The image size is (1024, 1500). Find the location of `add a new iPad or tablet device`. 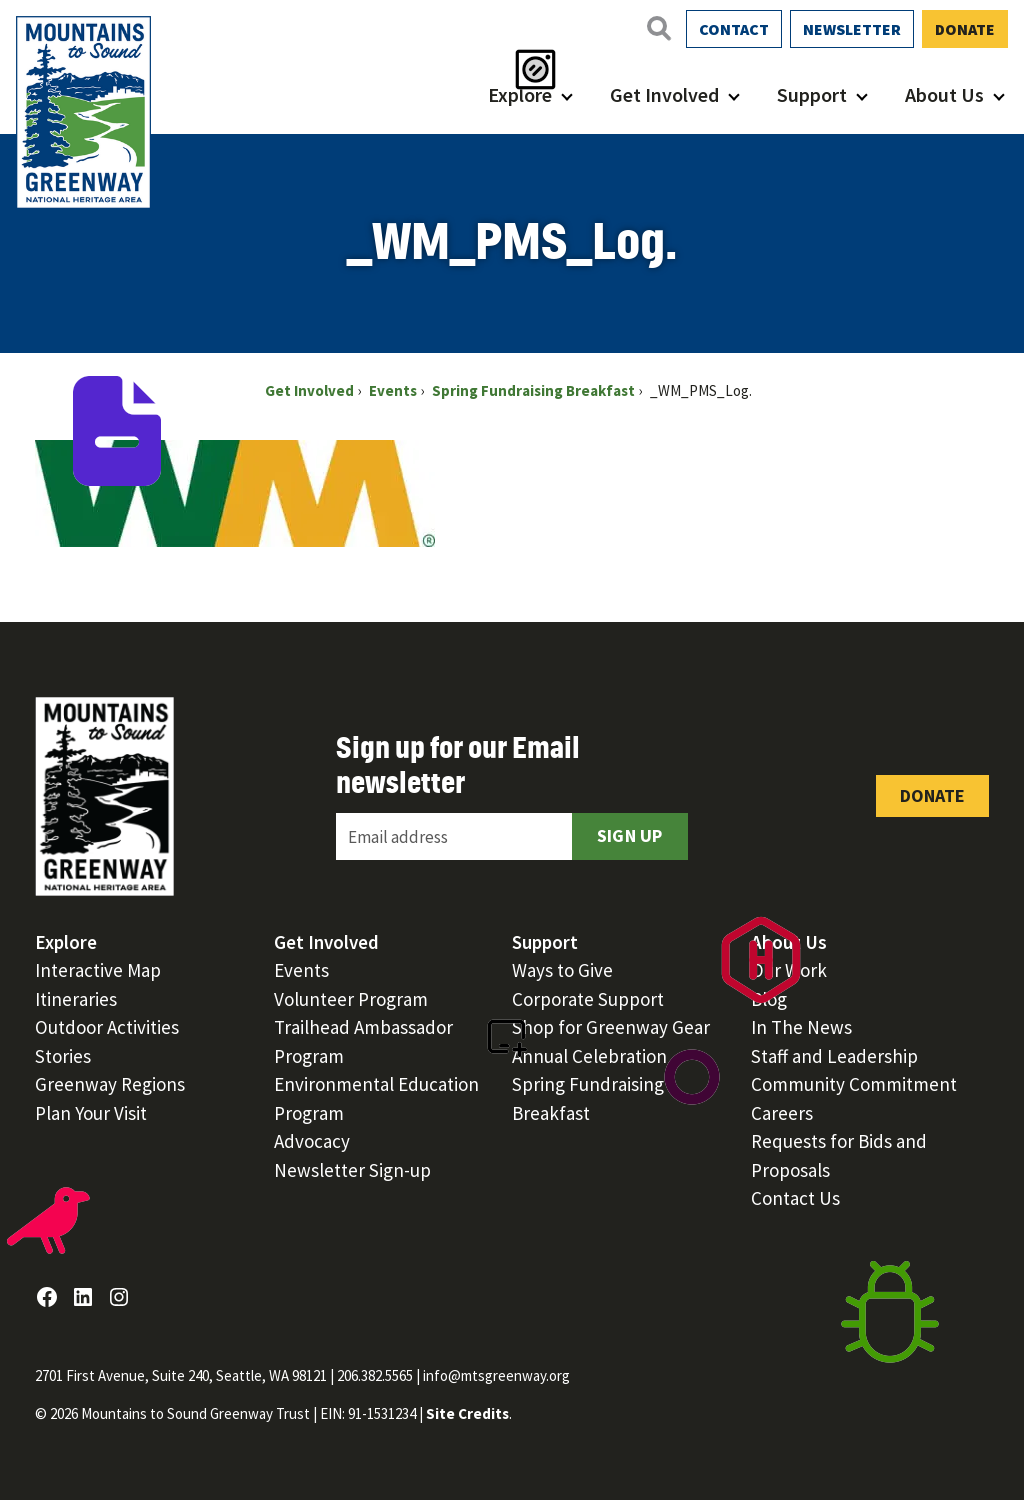

add a new iPad or tablet device is located at coordinates (506, 1036).